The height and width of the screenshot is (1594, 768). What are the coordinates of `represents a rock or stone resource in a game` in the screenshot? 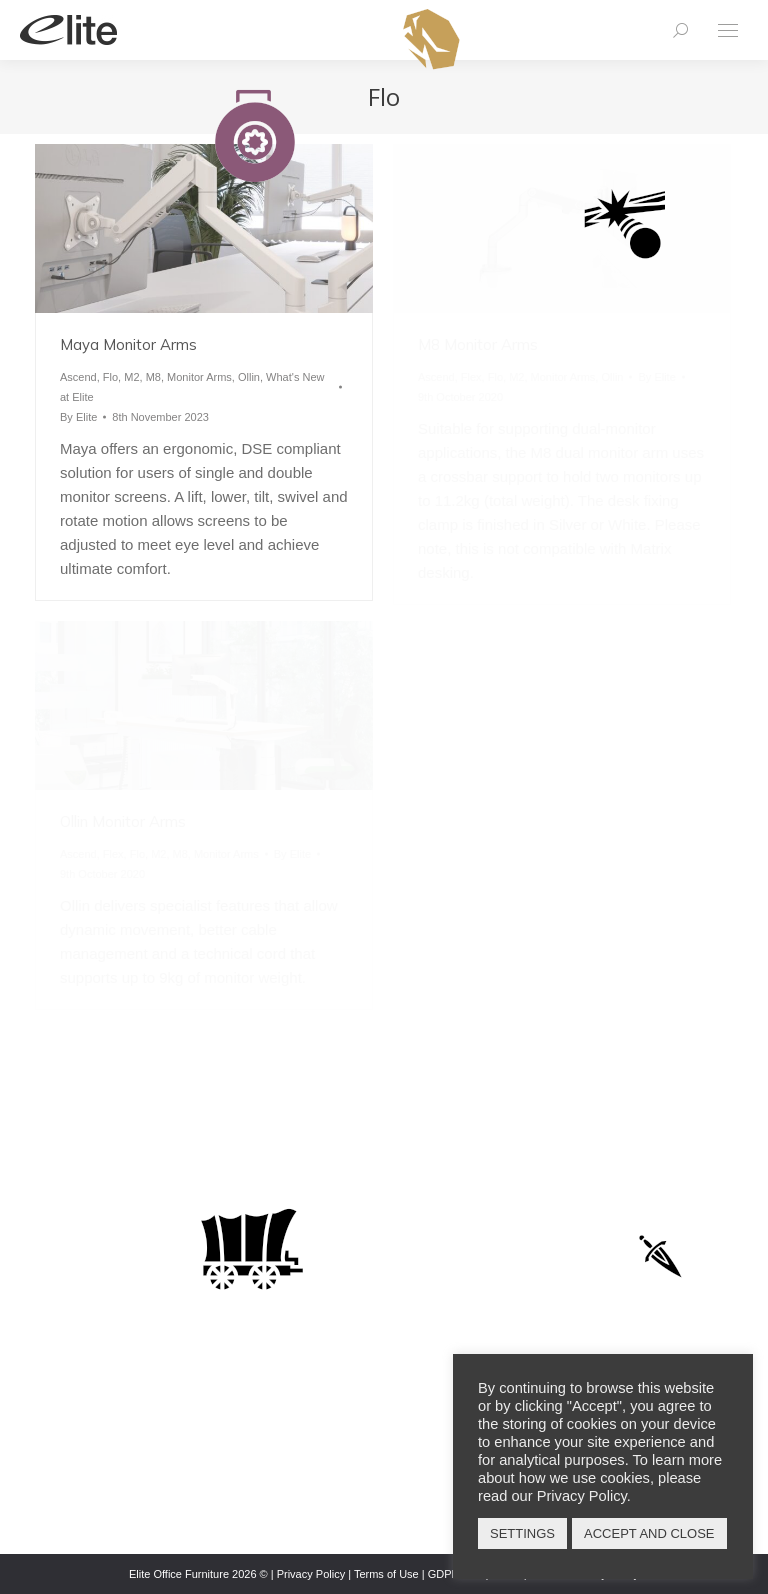 It's located at (431, 39).